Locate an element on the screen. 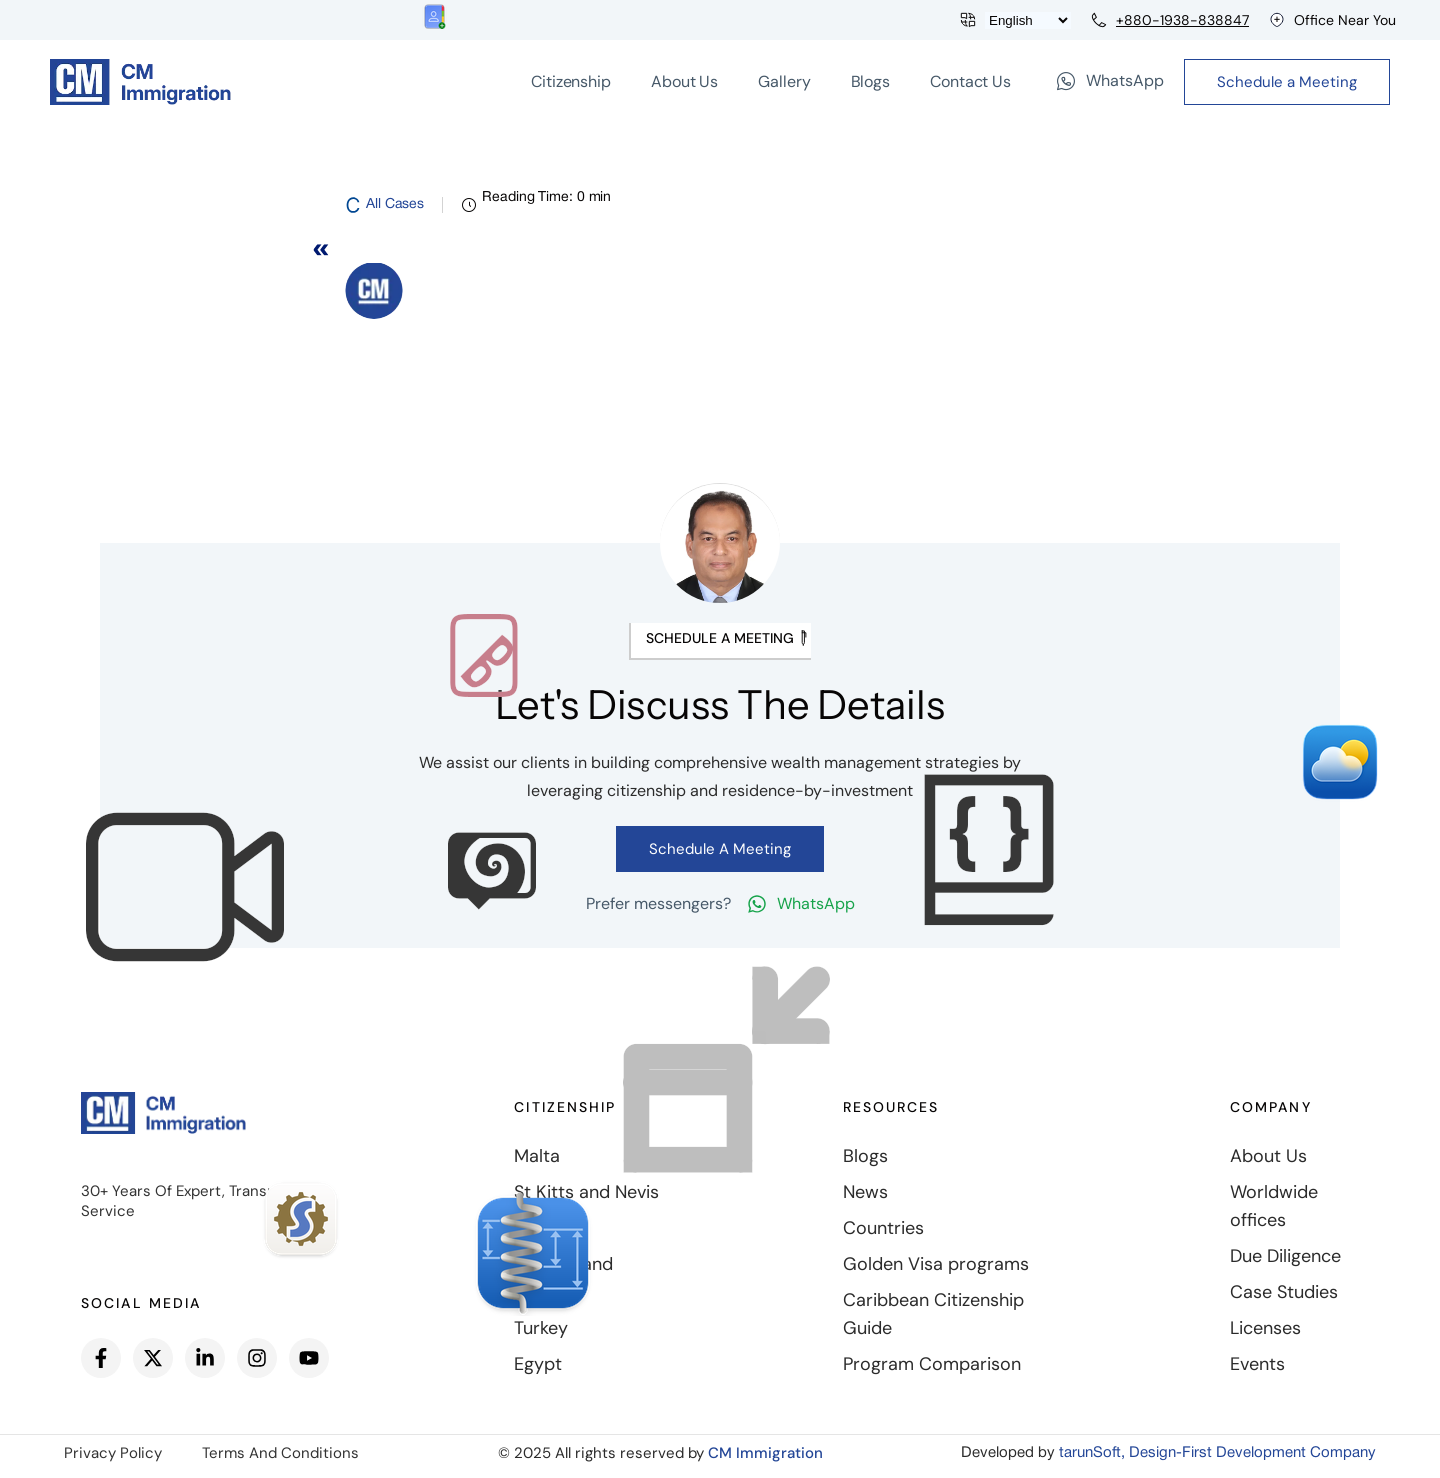  open the documents app is located at coordinates (486, 655).